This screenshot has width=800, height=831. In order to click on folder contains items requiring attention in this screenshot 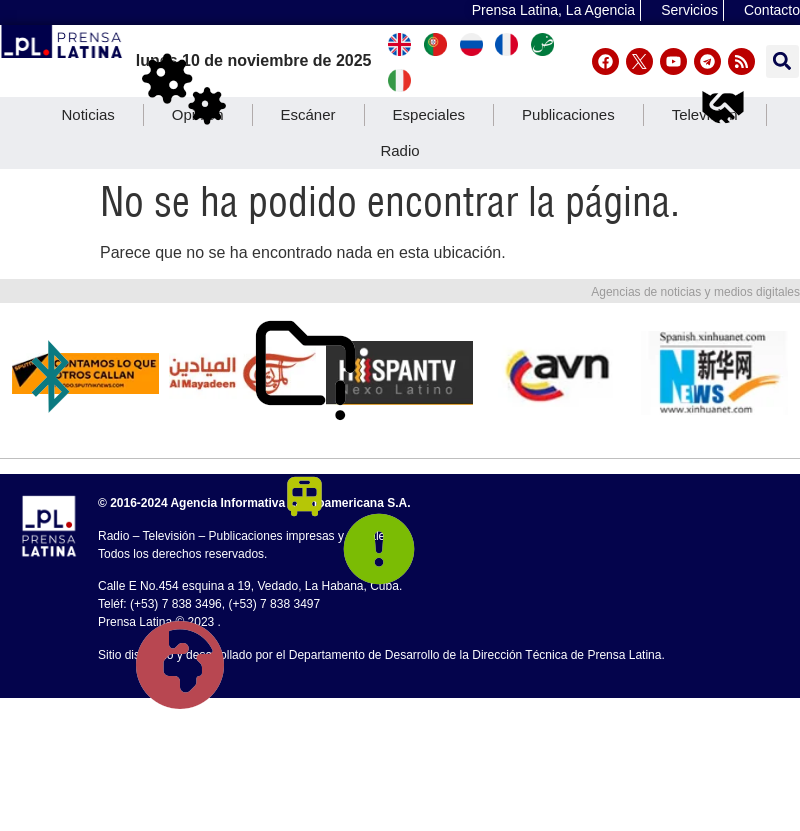, I will do `click(305, 365)`.